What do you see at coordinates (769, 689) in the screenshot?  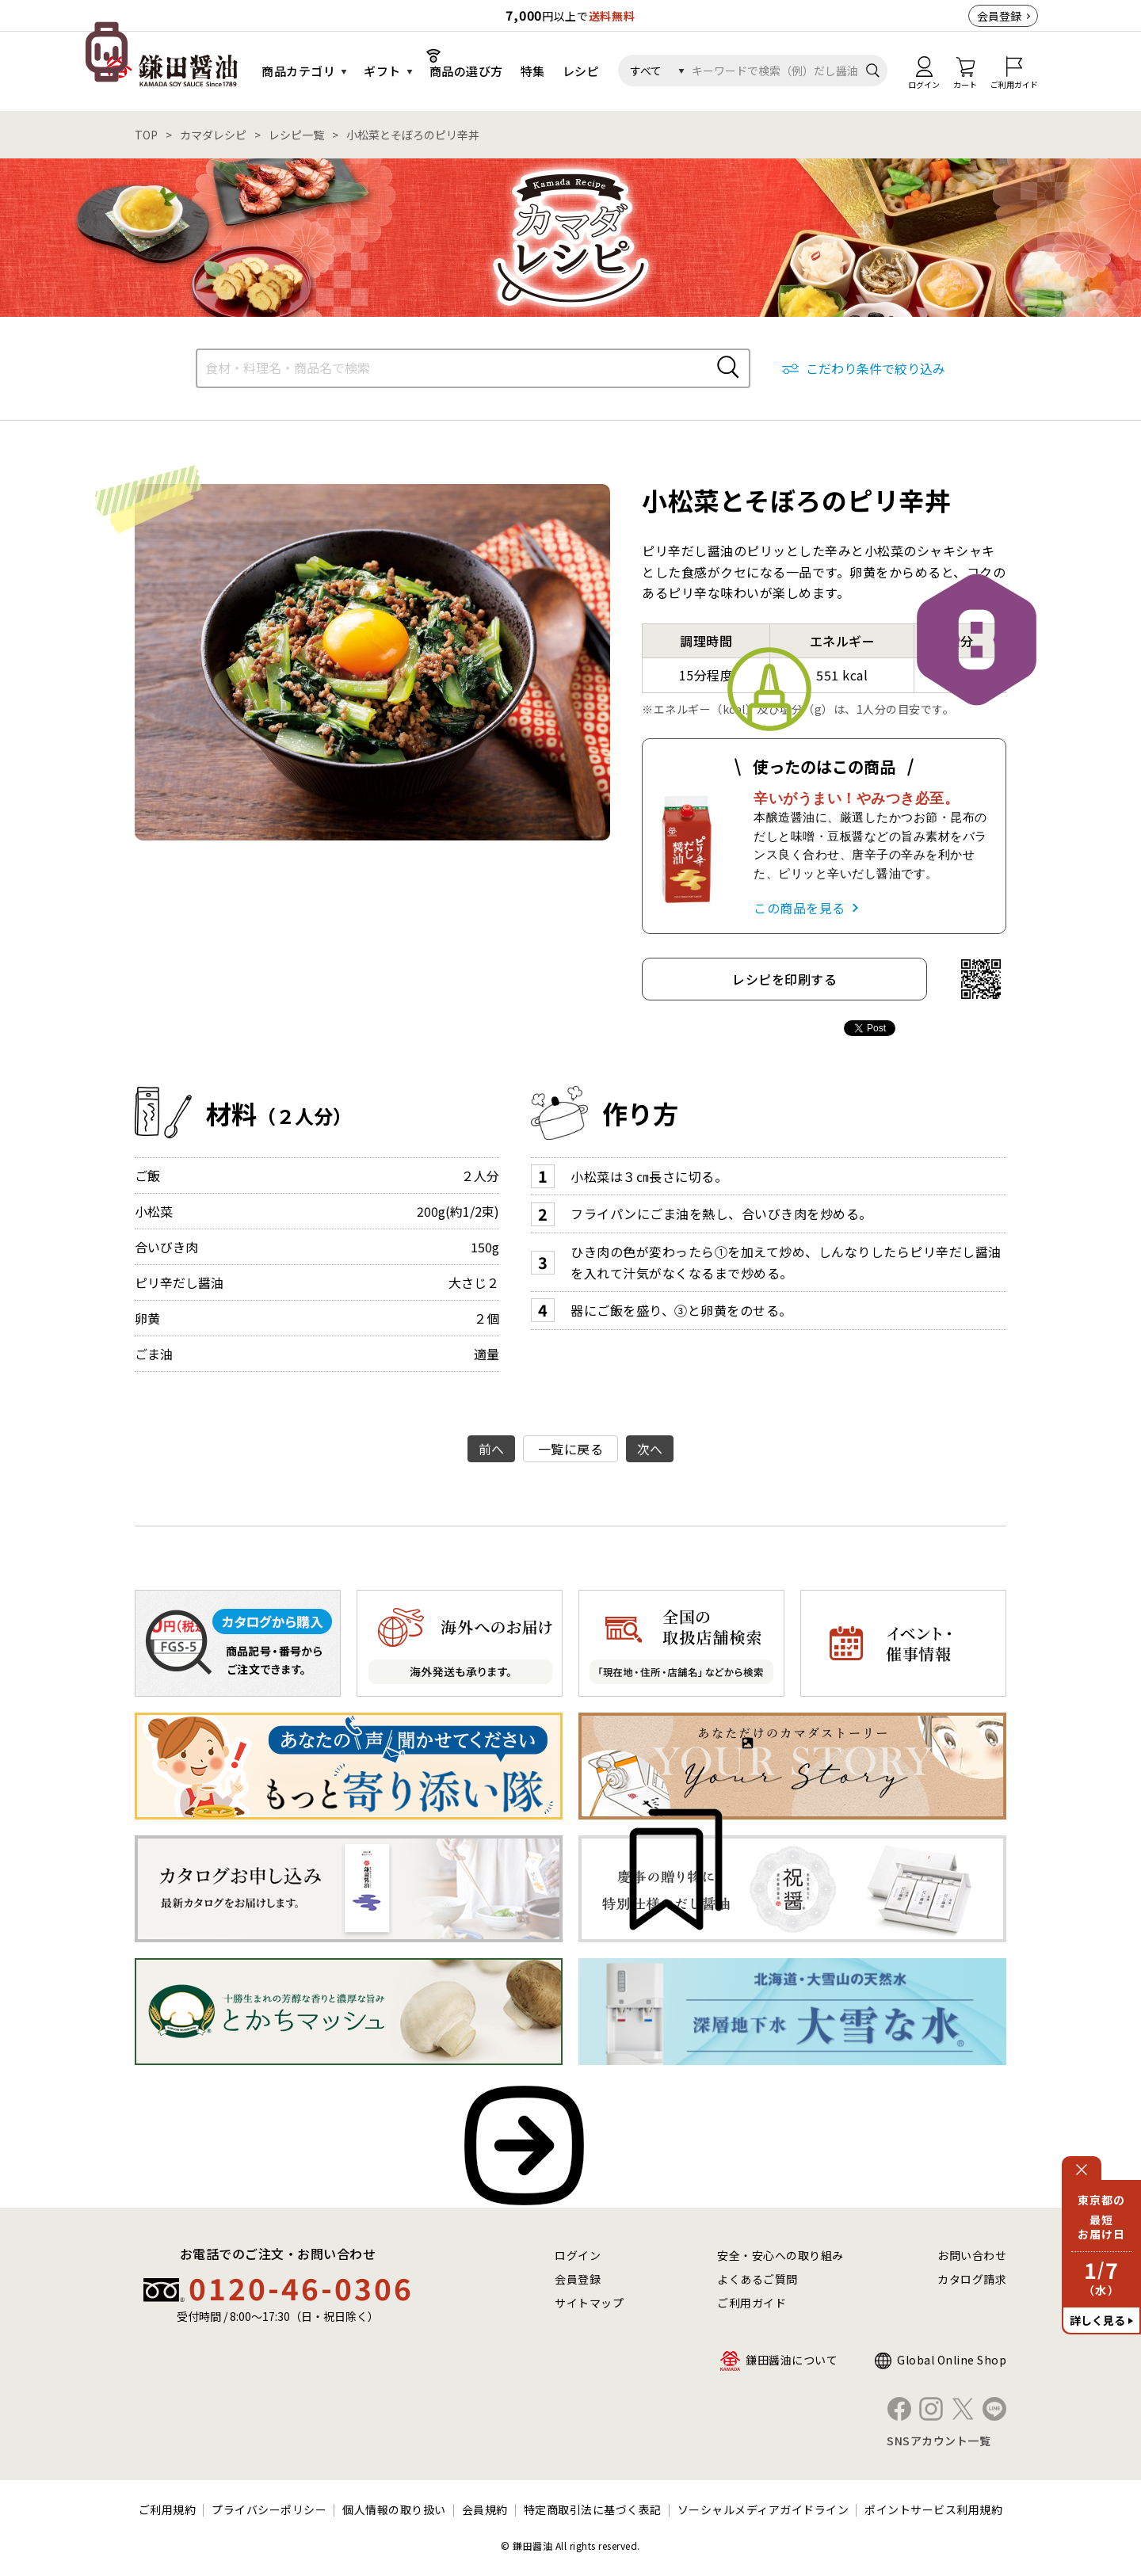 I see `select marker or highlighter tool` at bounding box center [769, 689].